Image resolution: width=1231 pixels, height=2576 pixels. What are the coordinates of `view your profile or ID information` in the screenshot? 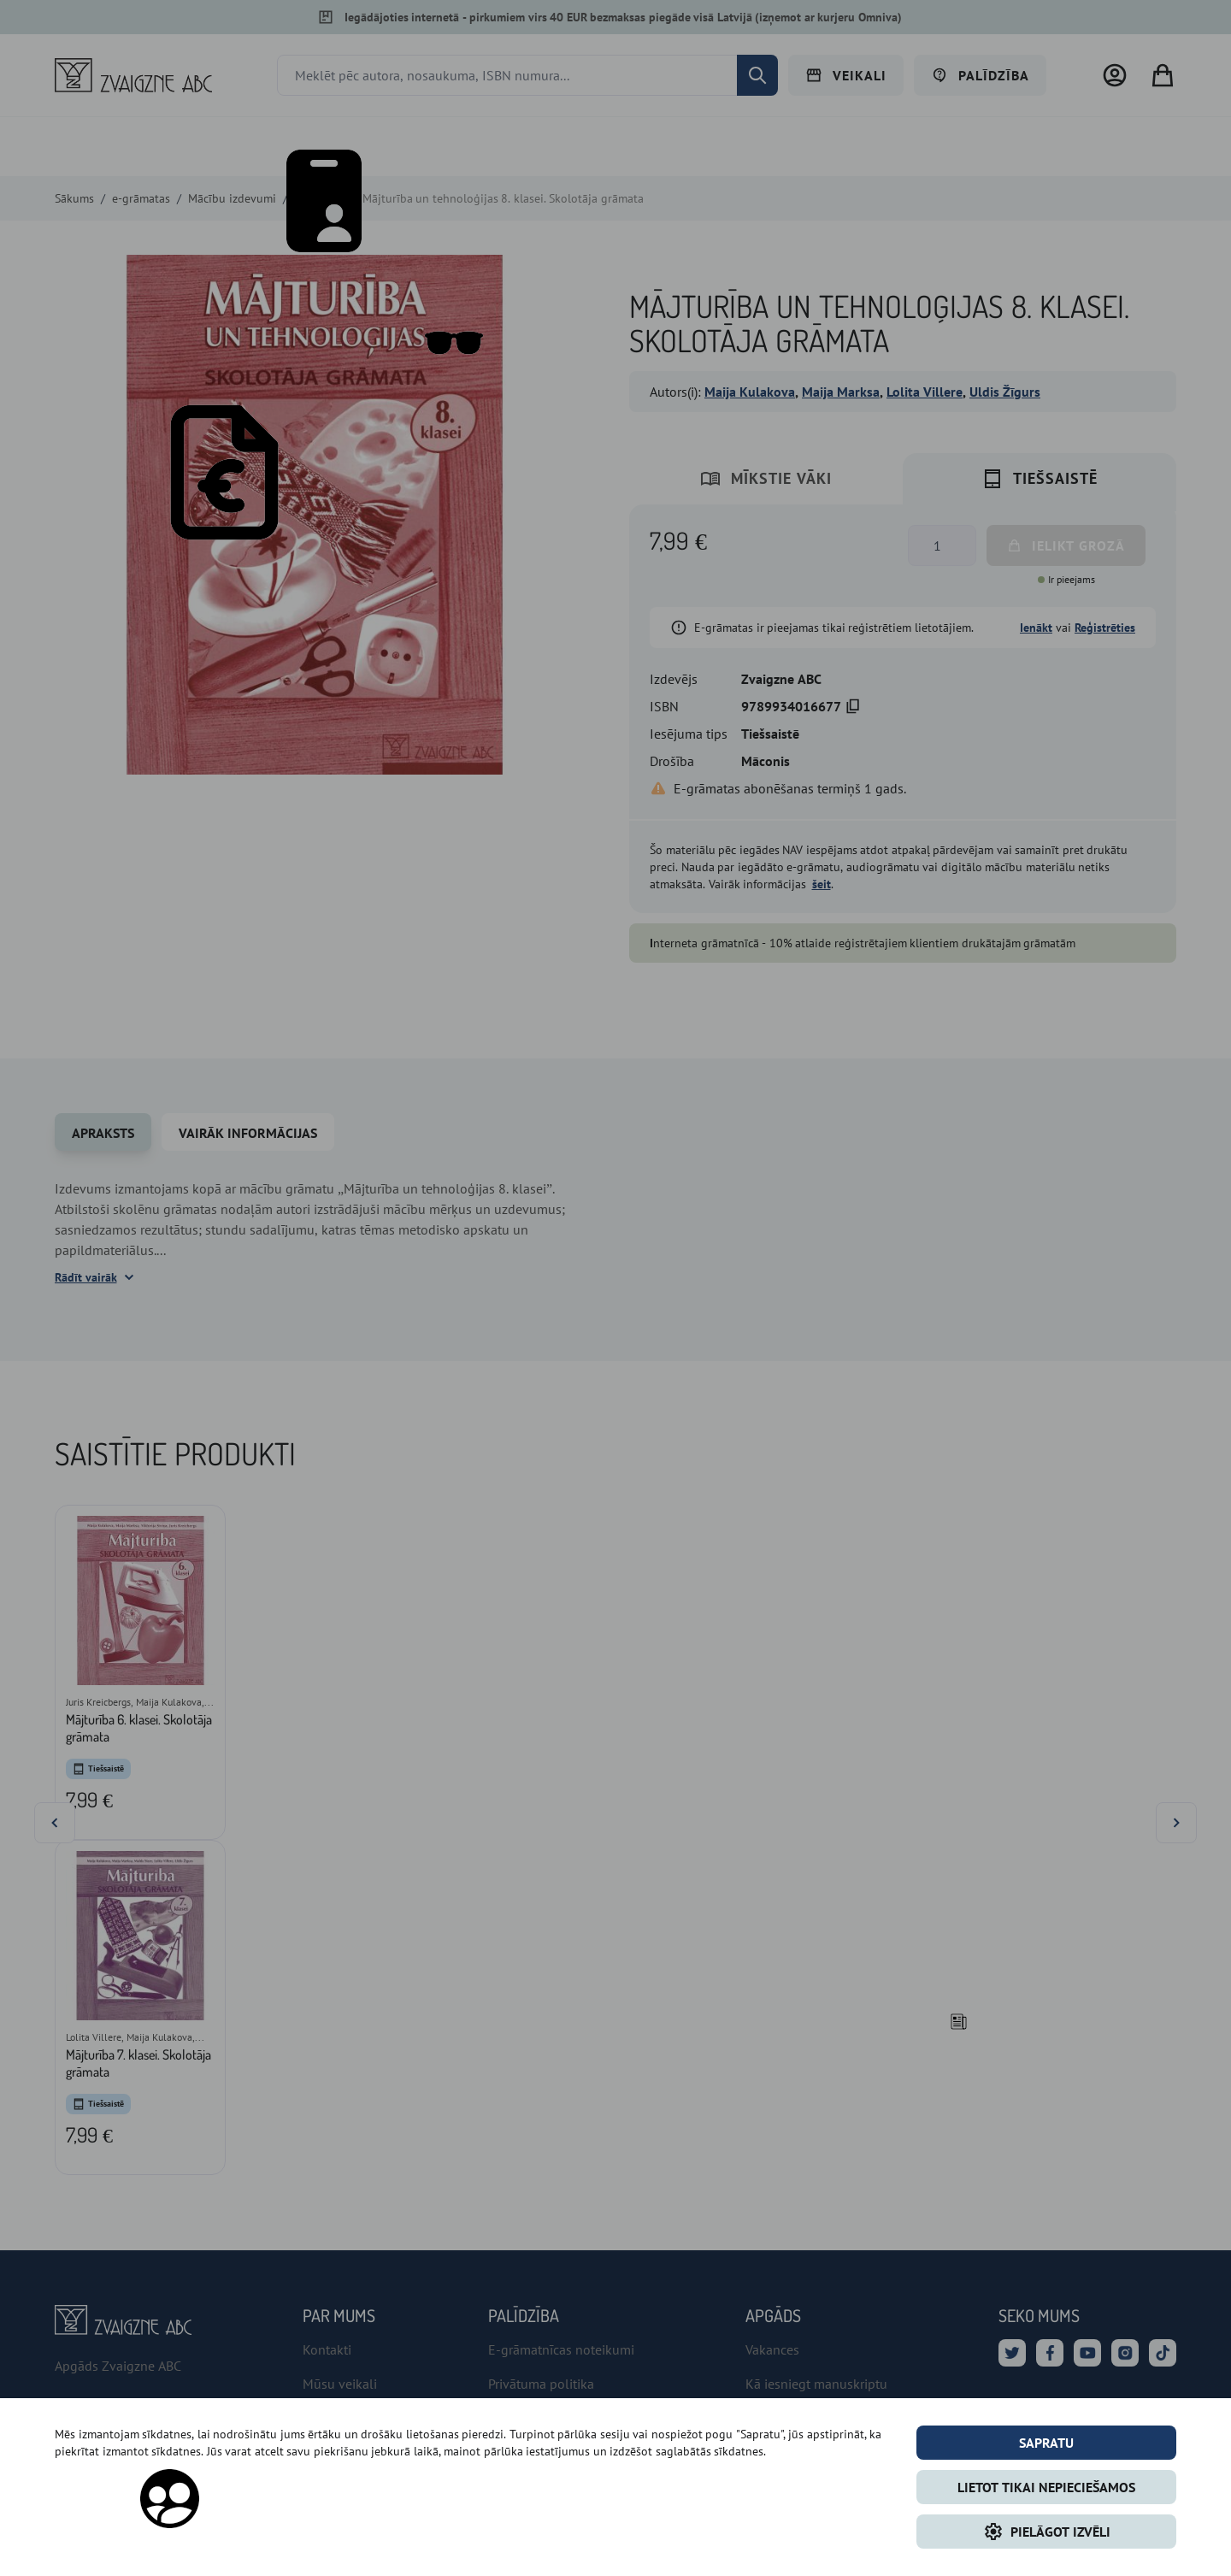 It's located at (324, 201).